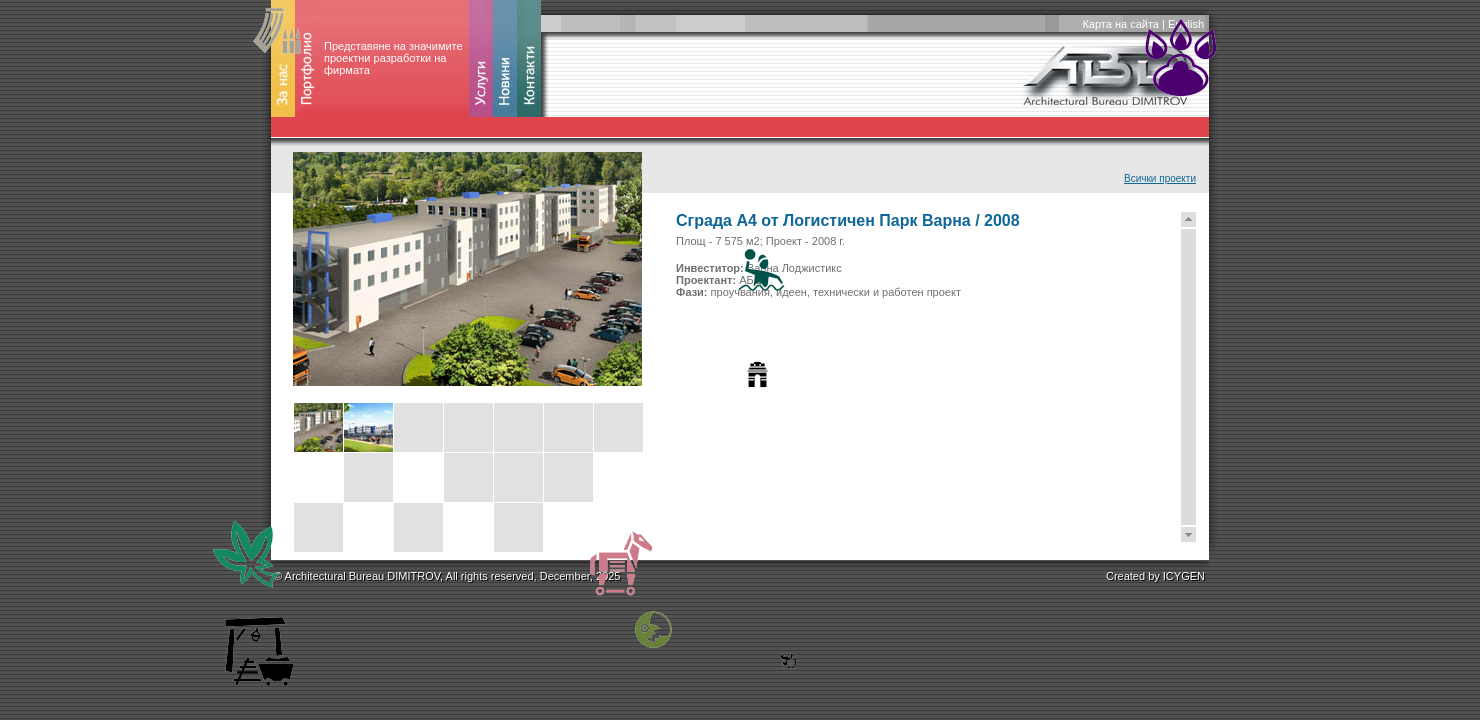 Image resolution: width=1480 pixels, height=720 pixels. Describe the element at coordinates (259, 651) in the screenshot. I see `access gold mine resource building` at that location.